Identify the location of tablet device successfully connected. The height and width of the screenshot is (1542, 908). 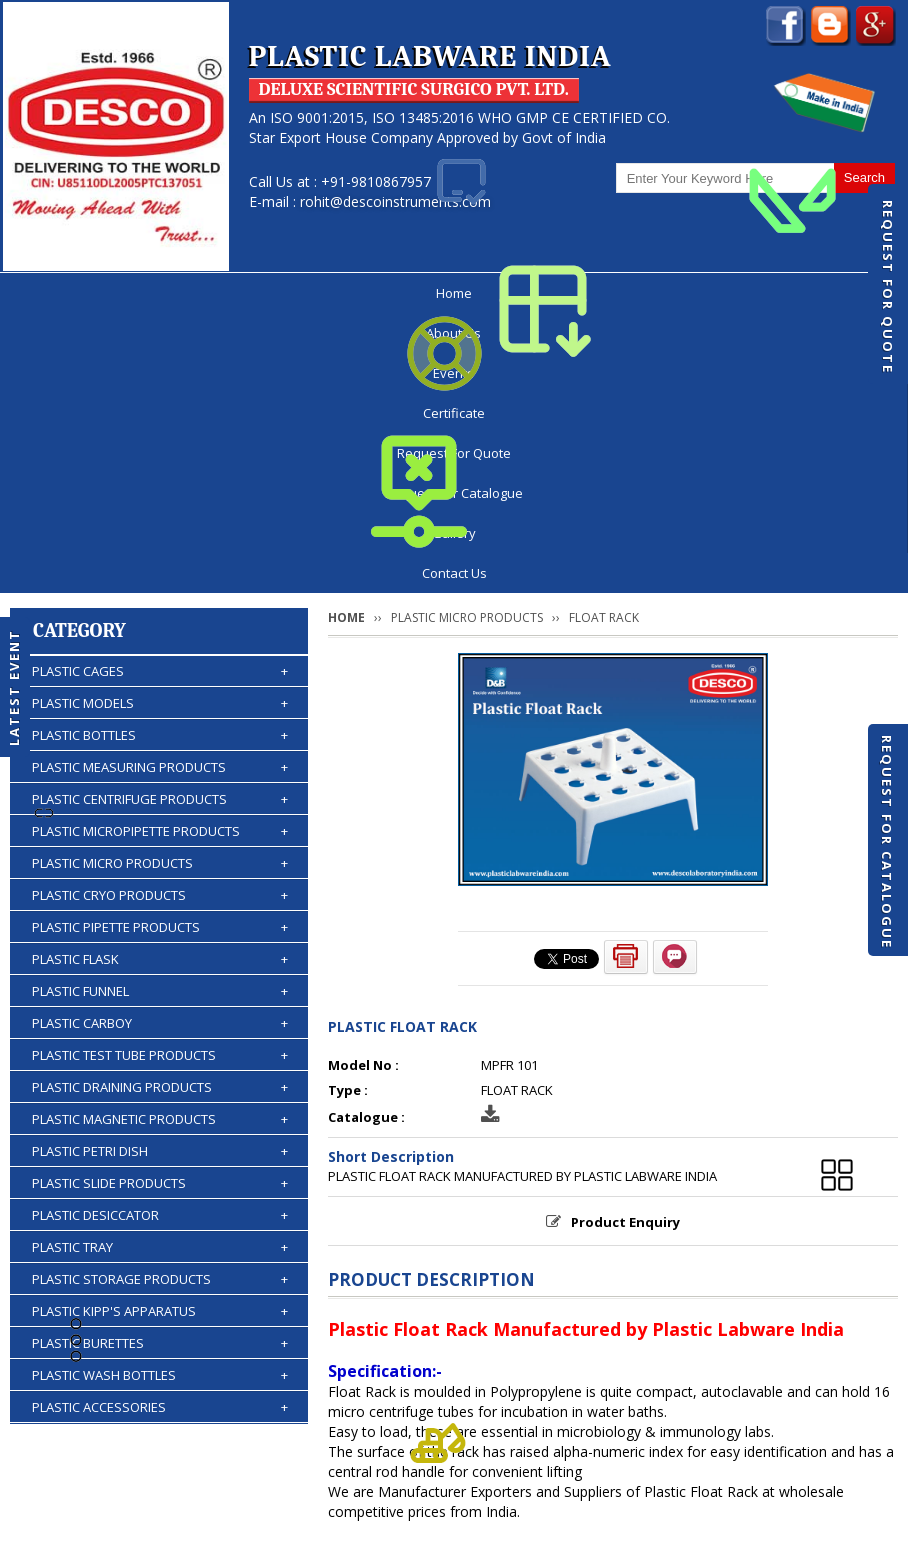
(461, 180).